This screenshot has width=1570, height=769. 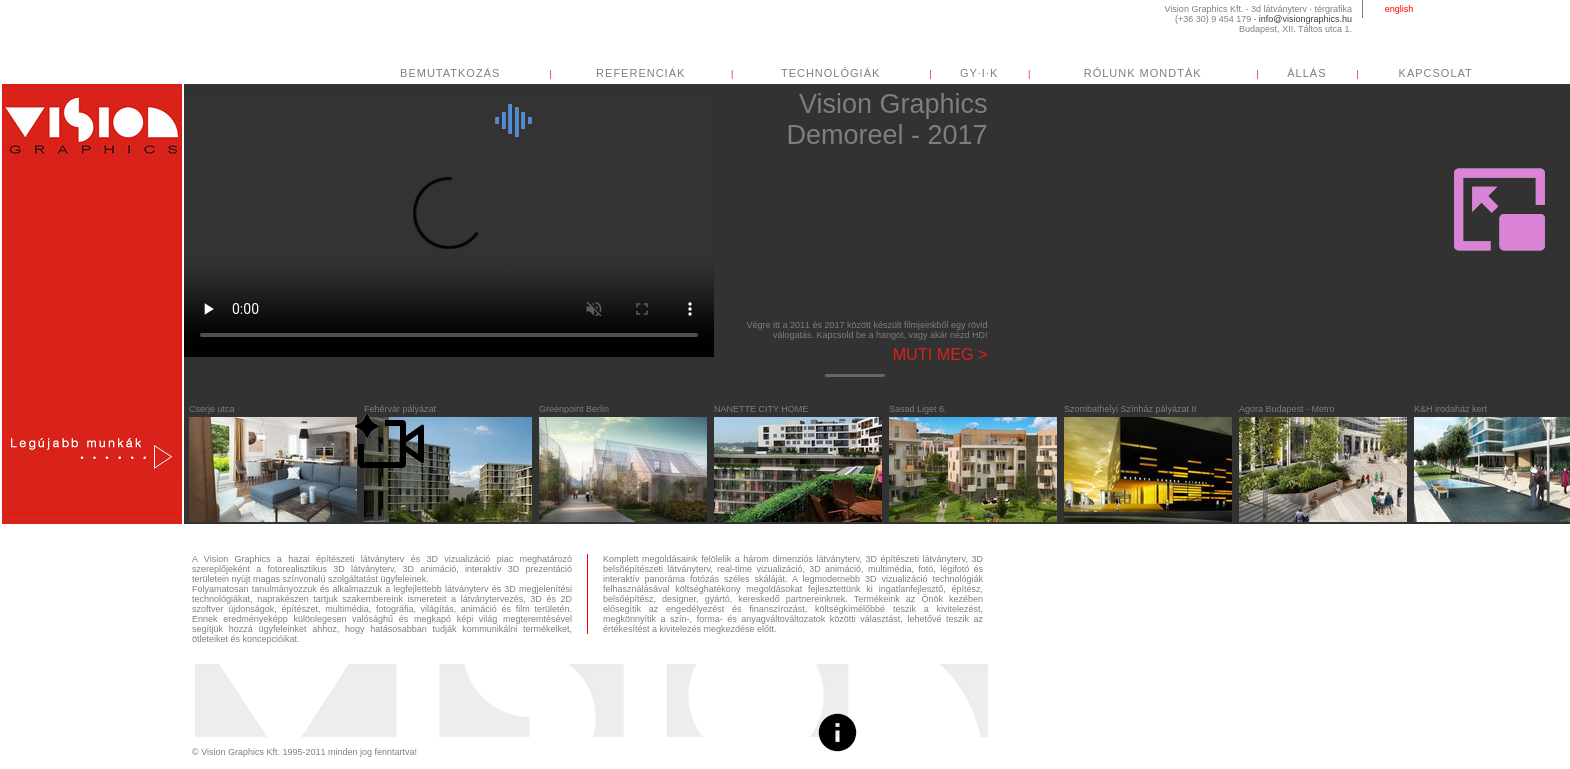 What do you see at coordinates (513, 120) in the screenshot?
I see `voice recognition or audio waveform indicator` at bounding box center [513, 120].